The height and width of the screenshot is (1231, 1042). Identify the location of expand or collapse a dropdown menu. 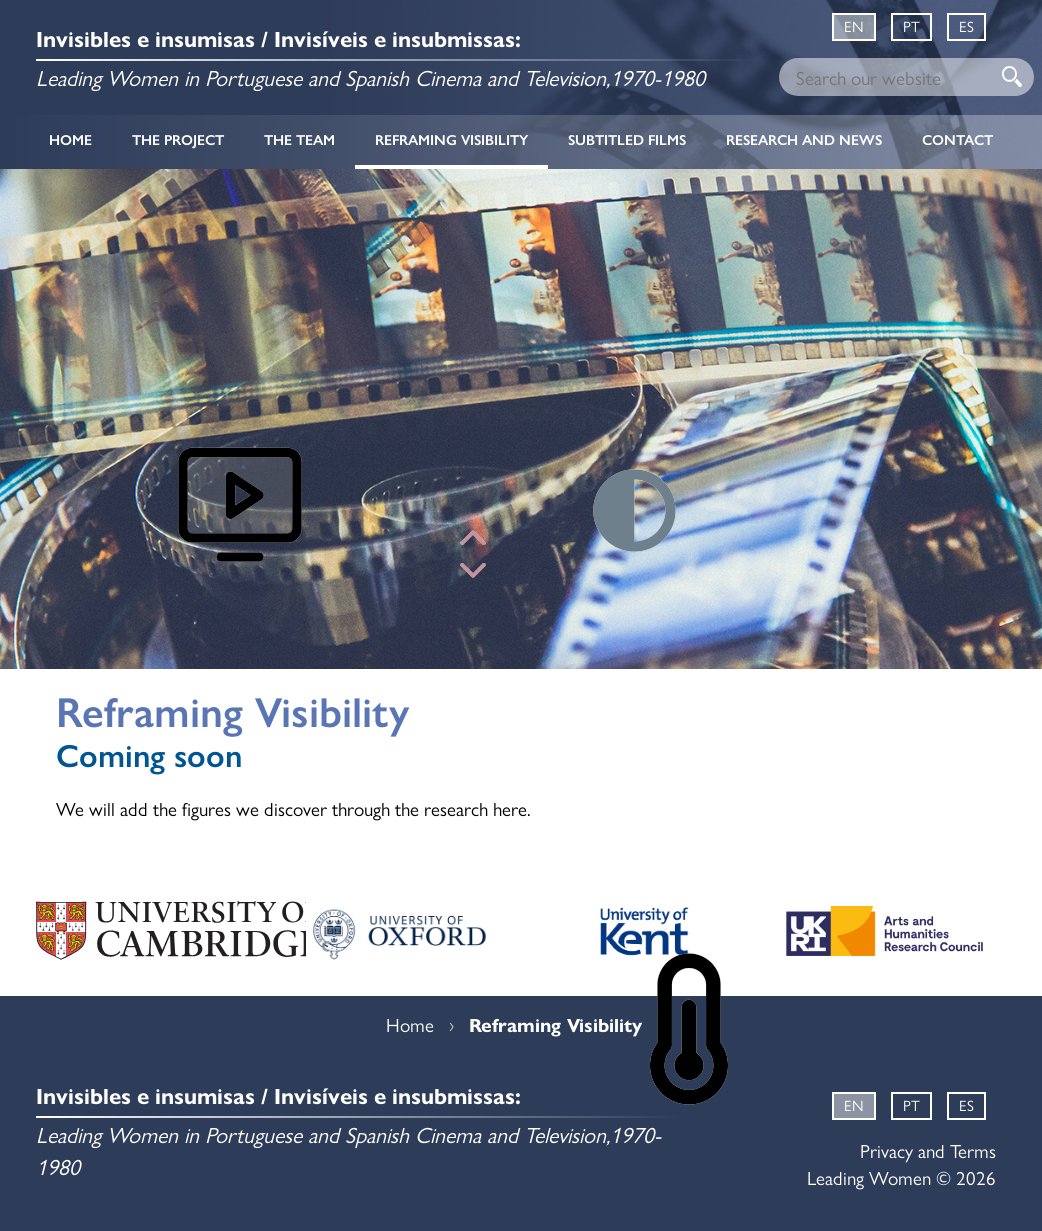
(473, 554).